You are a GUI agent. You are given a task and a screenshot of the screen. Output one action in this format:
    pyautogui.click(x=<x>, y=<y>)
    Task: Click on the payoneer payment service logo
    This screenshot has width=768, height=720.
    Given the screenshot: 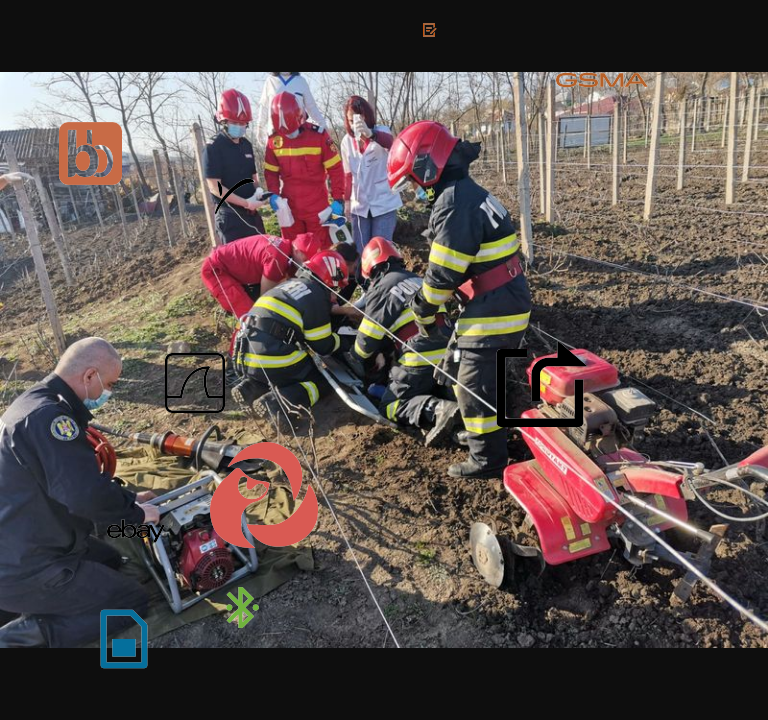 What is the action you would take?
    pyautogui.click(x=234, y=196)
    